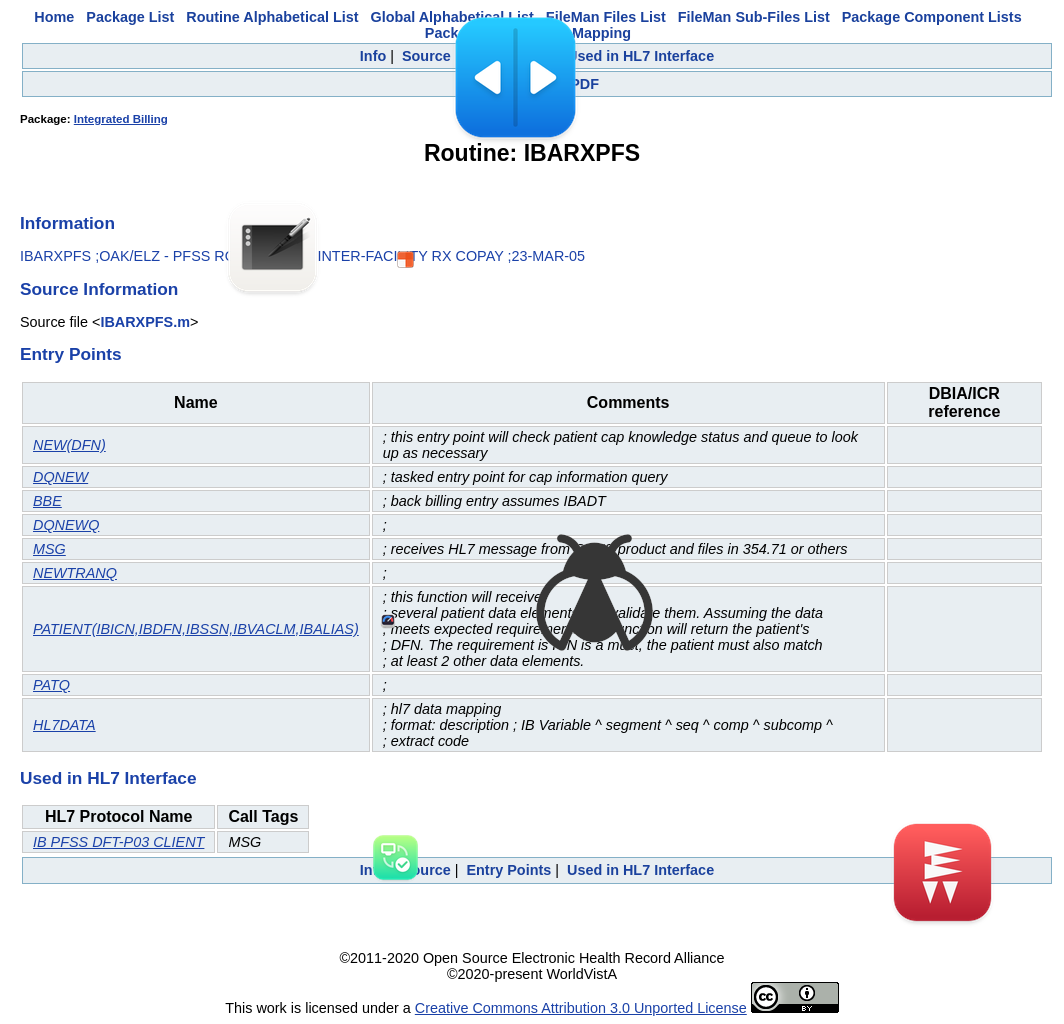  I want to click on open tablet input settings, so click(272, 247).